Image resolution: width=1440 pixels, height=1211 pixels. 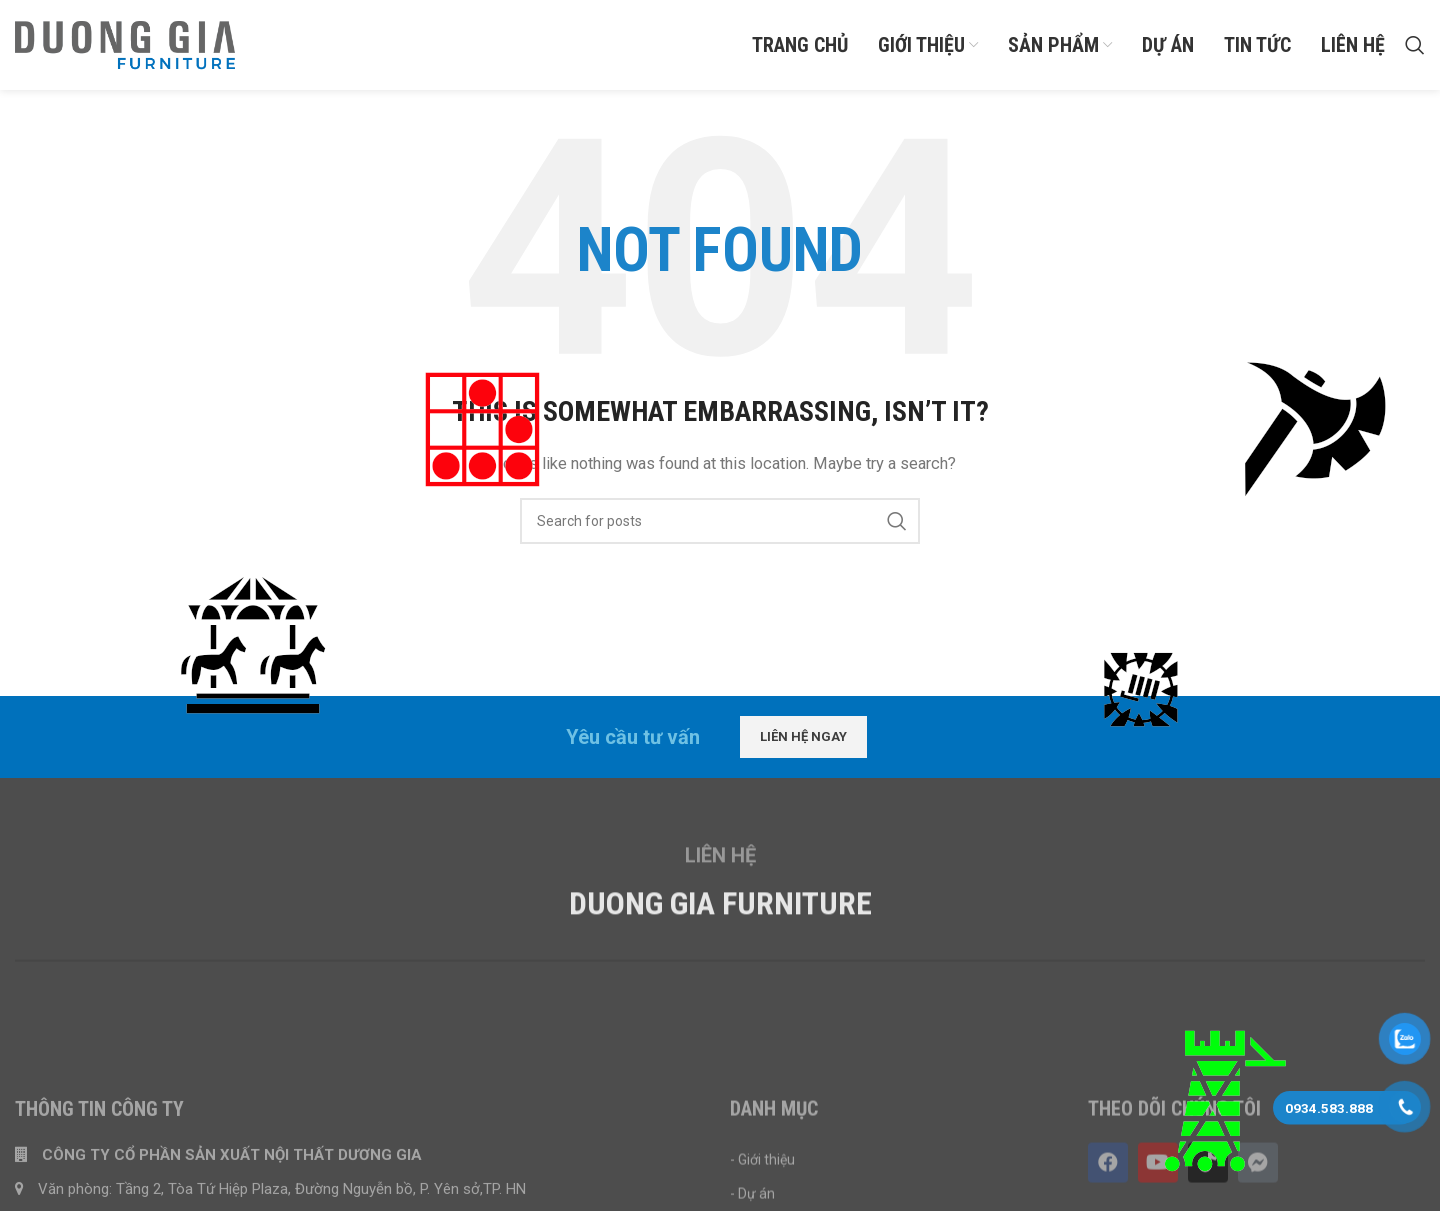 I want to click on conway's game of life glider pattern, so click(x=482, y=429).